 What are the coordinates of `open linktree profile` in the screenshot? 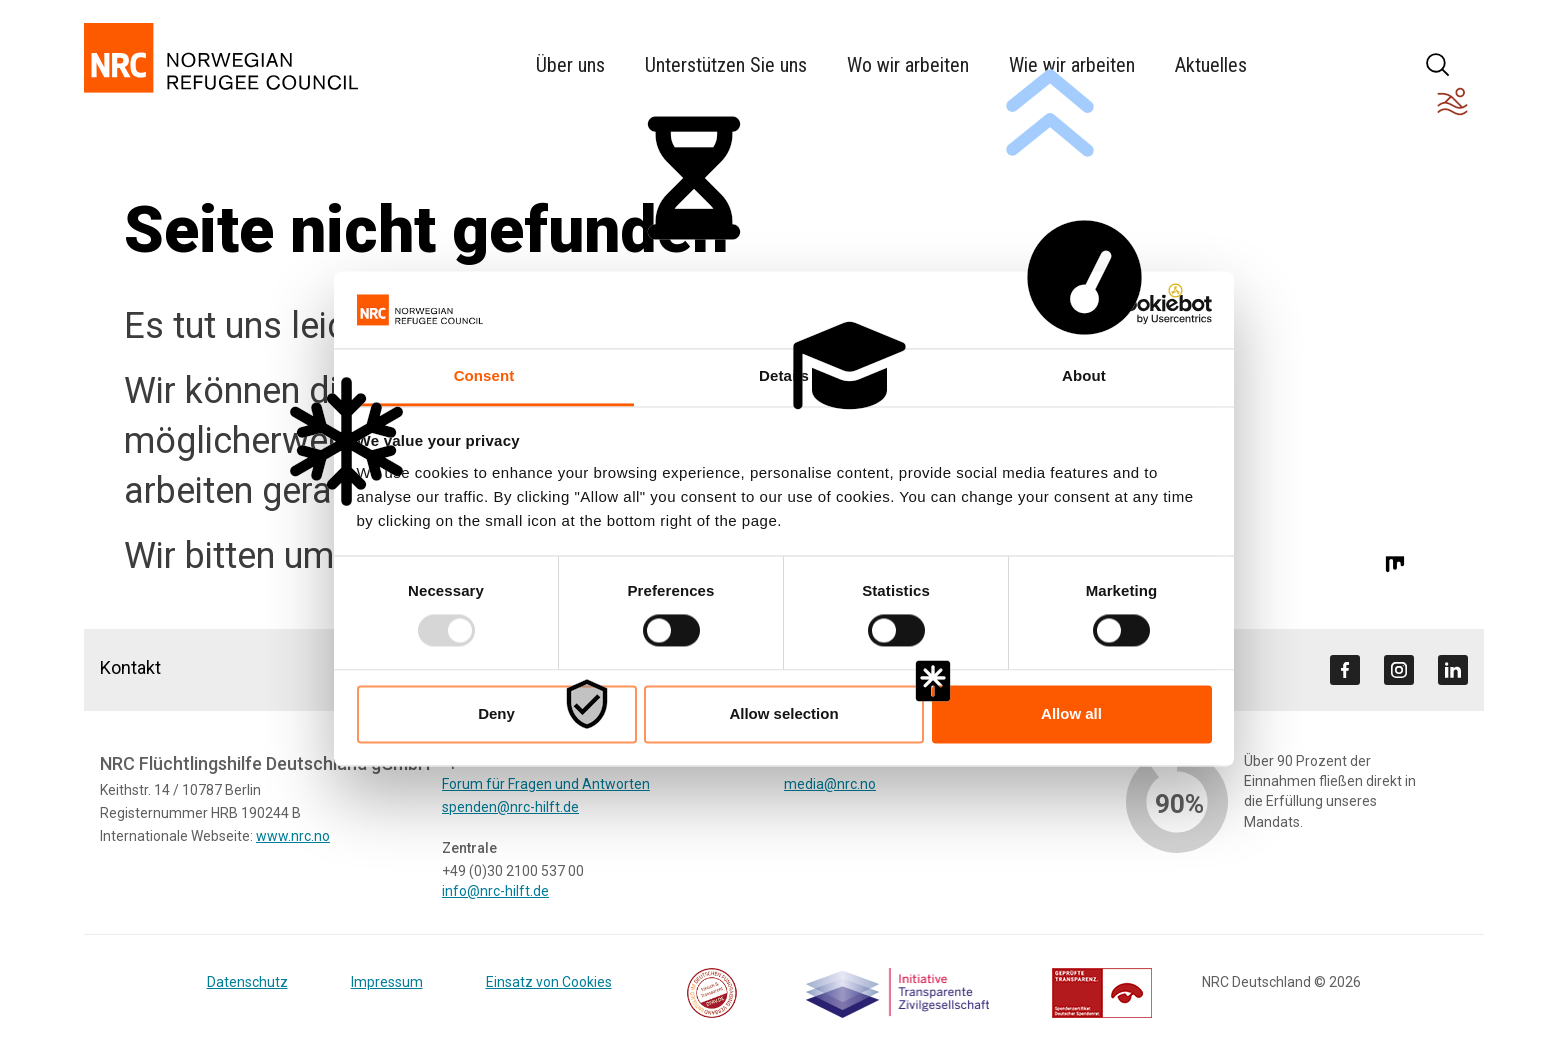 It's located at (933, 681).